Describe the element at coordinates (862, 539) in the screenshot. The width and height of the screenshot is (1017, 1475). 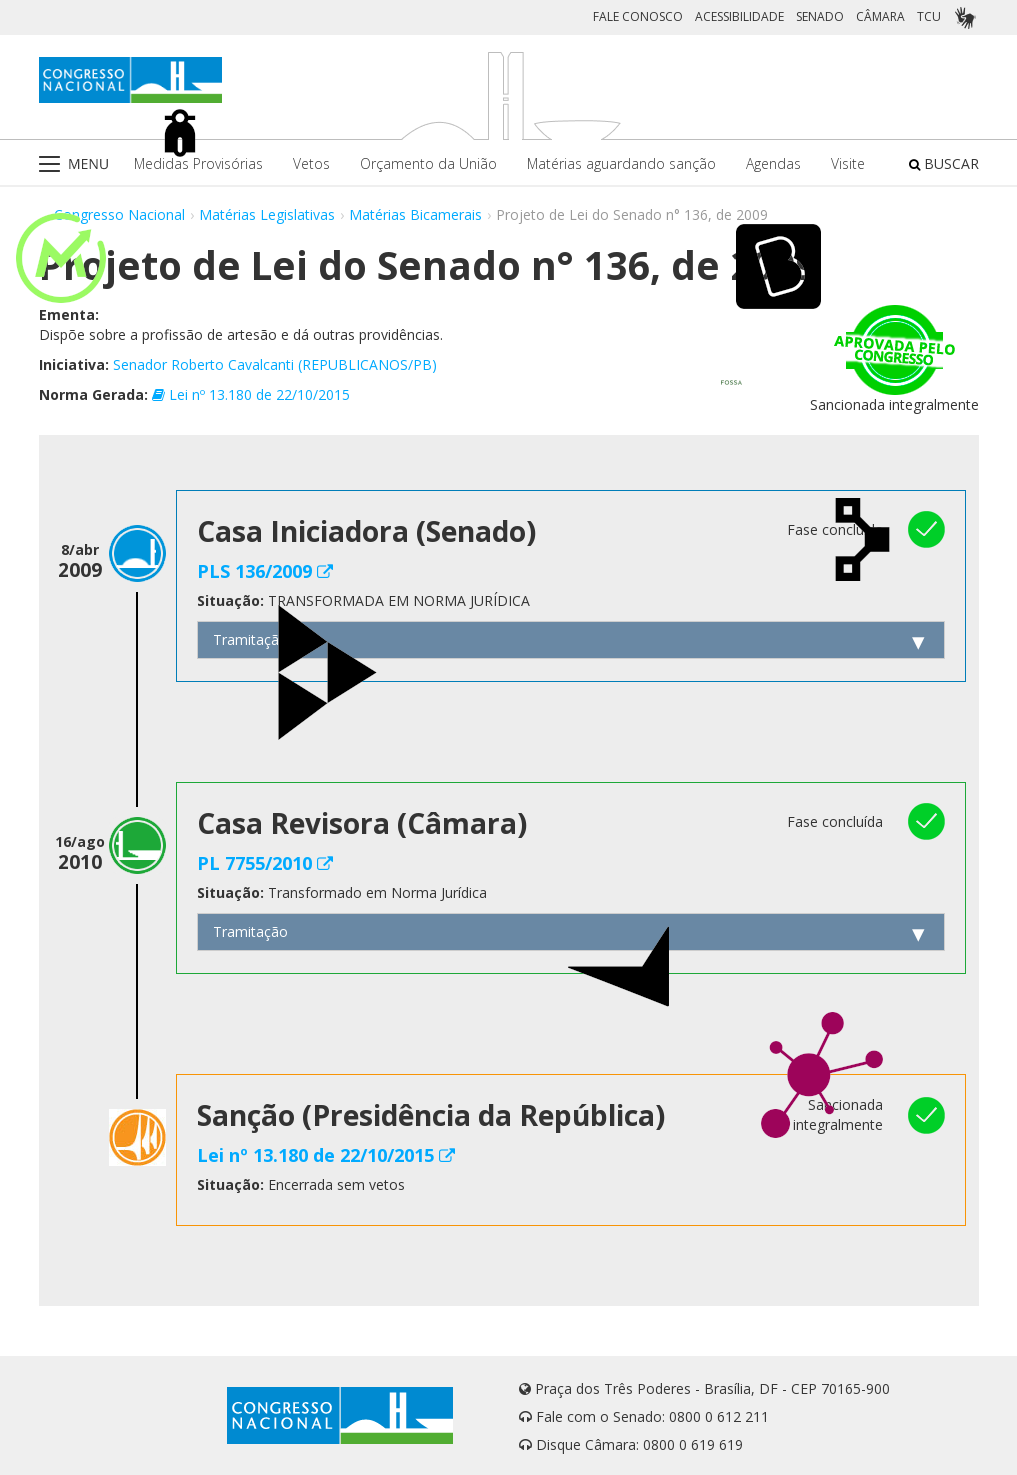
I see `puppet configuration management tool logo` at that location.